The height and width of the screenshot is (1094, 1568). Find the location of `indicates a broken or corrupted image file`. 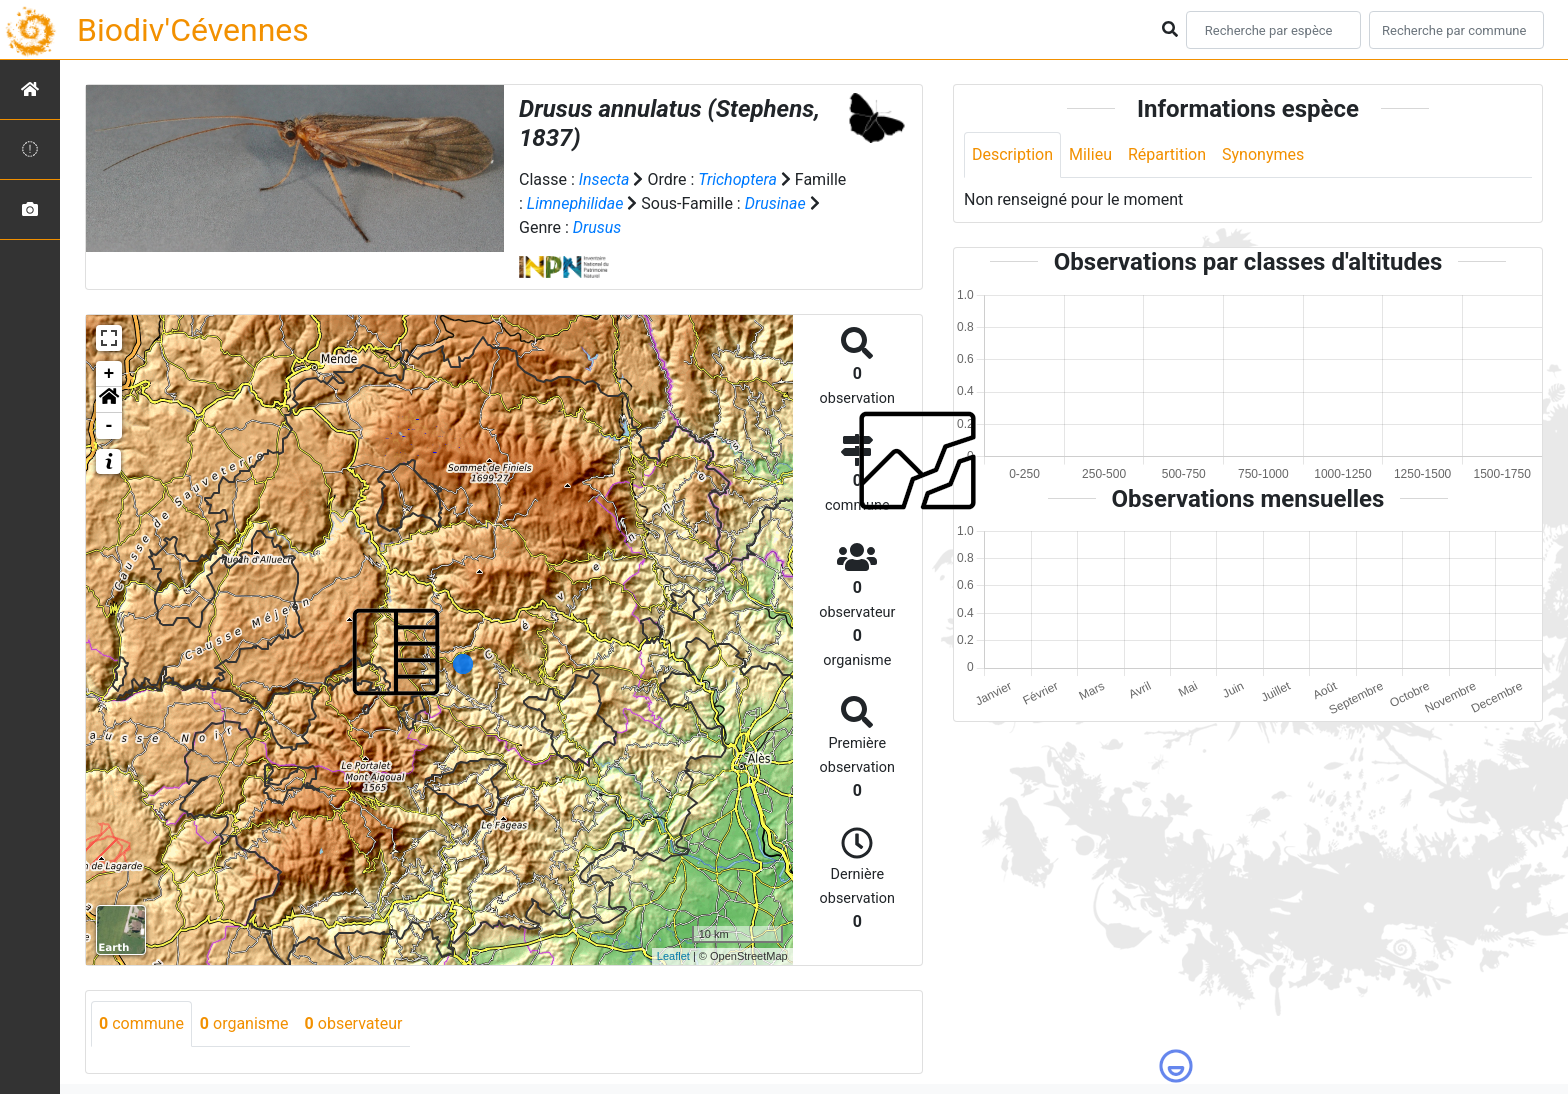

indicates a broken or corrupted image file is located at coordinates (917, 460).